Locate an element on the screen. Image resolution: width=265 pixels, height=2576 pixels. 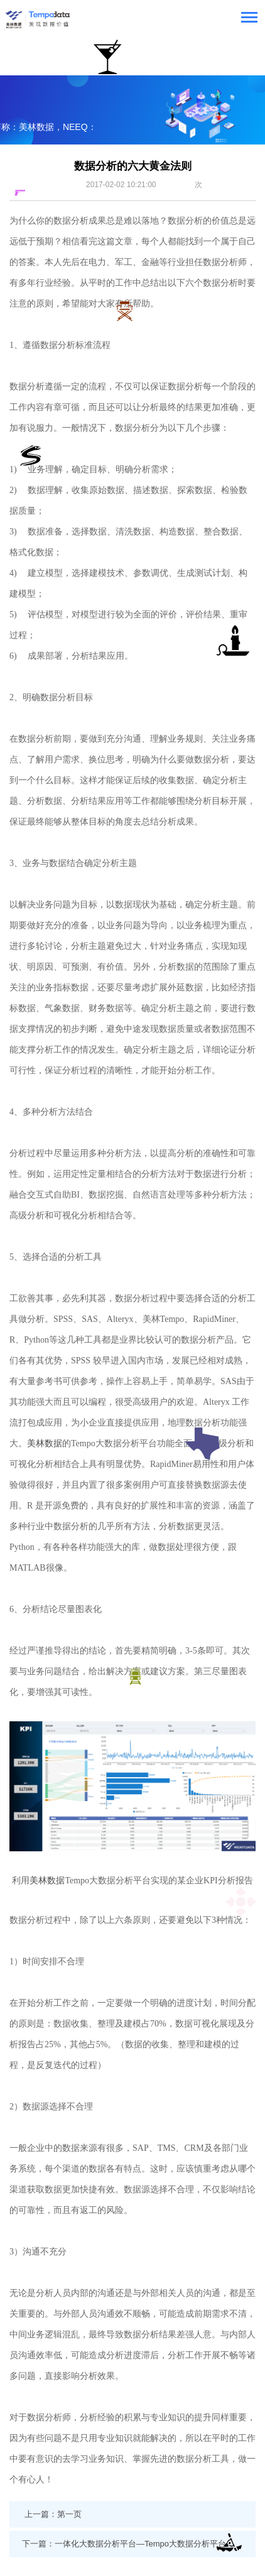
select pistol weapon in game is located at coordinates (19, 192).